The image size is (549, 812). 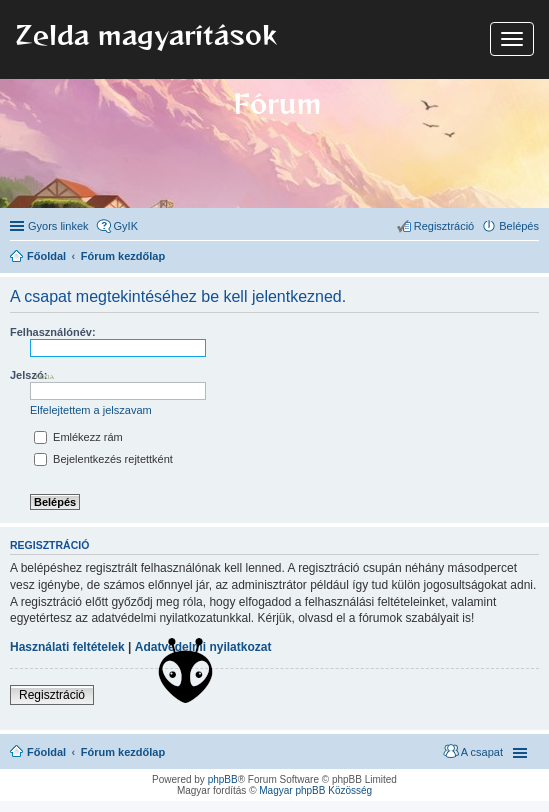 What do you see at coordinates (185, 670) in the screenshot?
I see `open PlatformIO IDE or development environment` at bounding box center [185, 670].